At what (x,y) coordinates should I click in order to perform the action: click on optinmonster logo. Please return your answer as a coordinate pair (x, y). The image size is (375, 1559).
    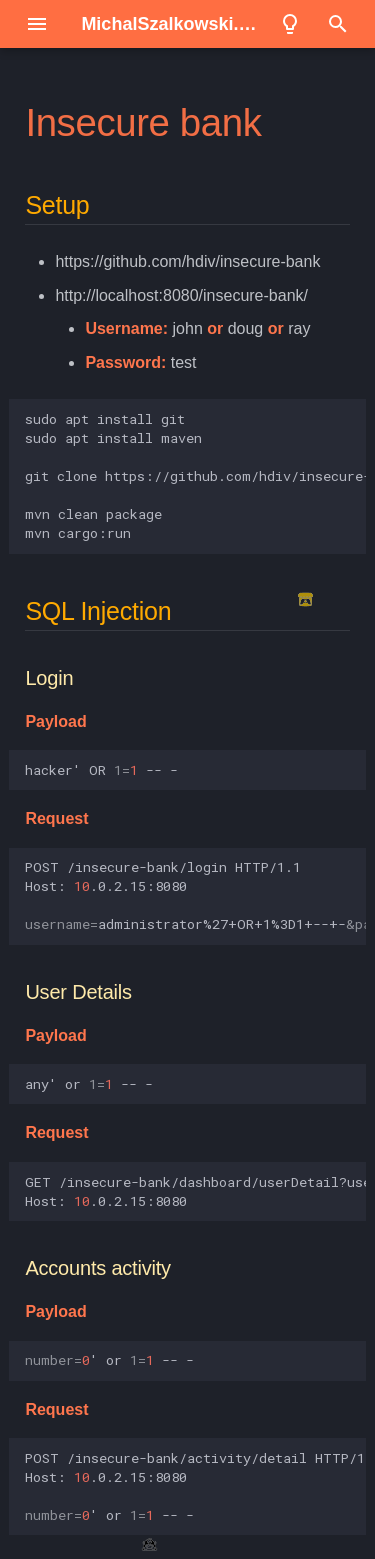
    Looking at the image, I should click on (149, 1544).